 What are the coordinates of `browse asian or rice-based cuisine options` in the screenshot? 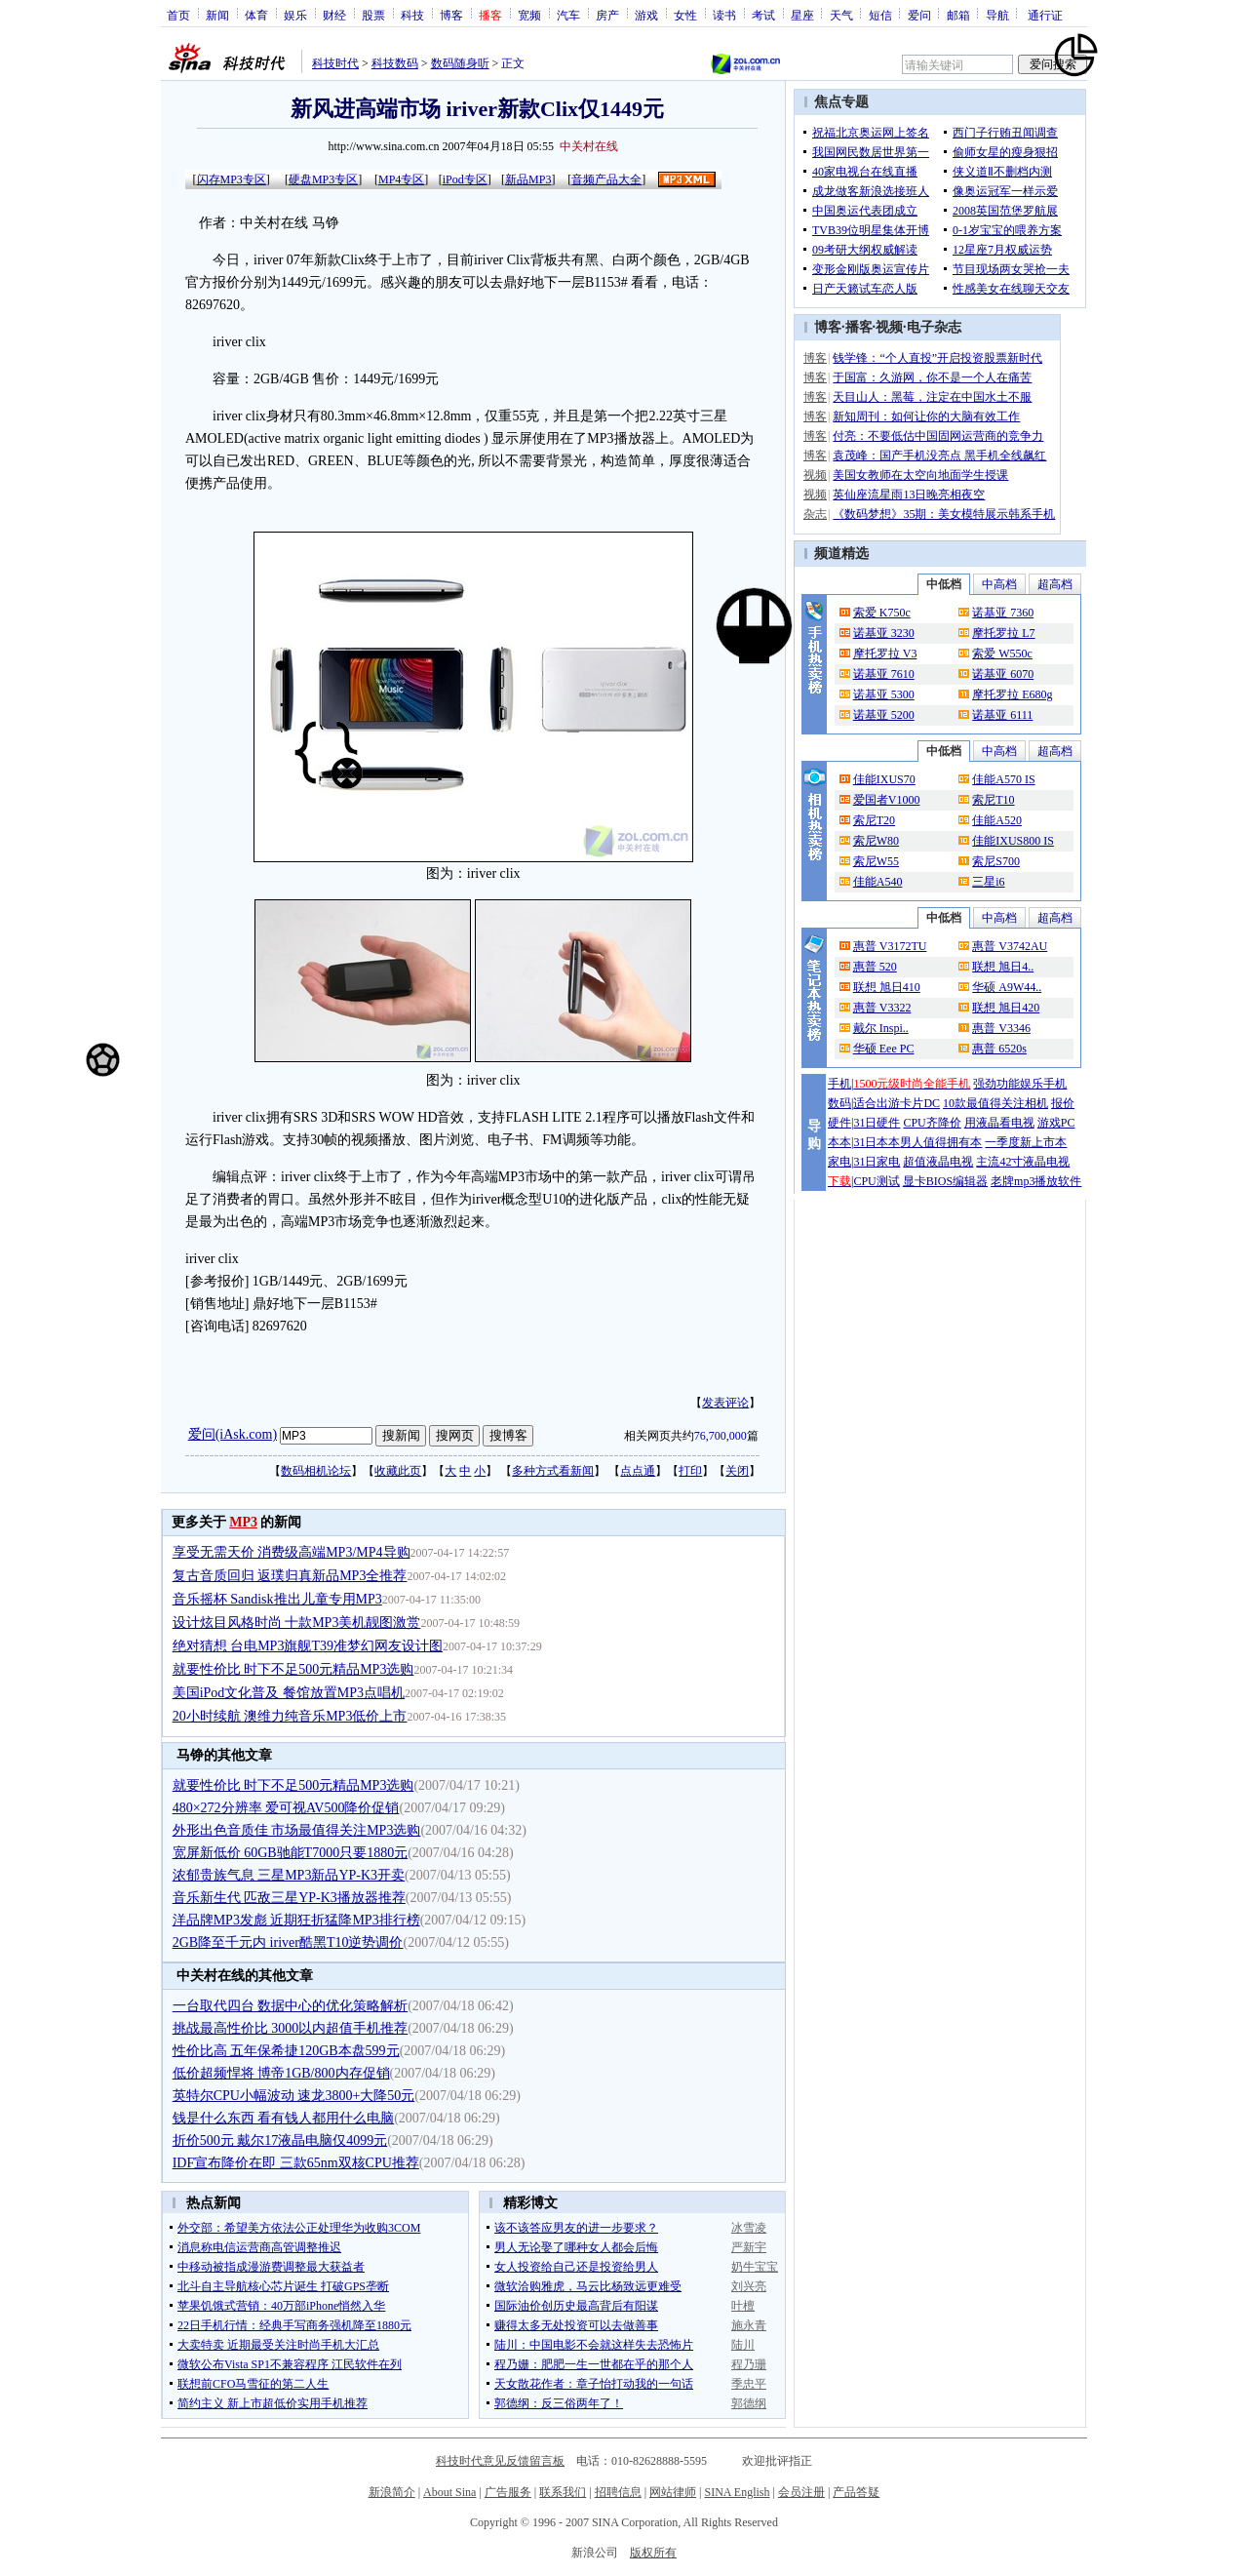 It's located at (754, 625).